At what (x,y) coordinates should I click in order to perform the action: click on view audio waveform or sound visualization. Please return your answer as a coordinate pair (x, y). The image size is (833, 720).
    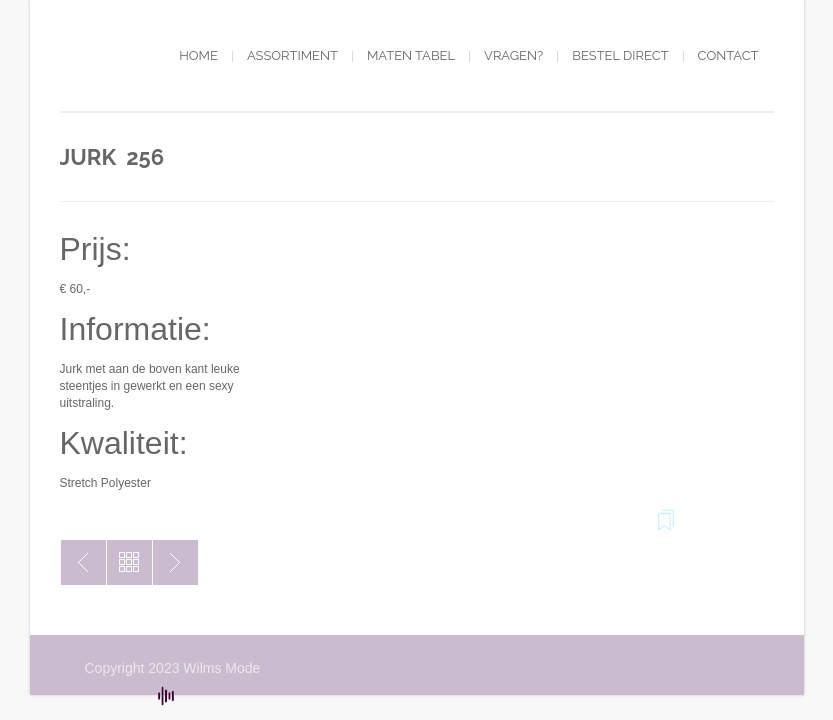
    Looking at the image, I should click on (166, 696).